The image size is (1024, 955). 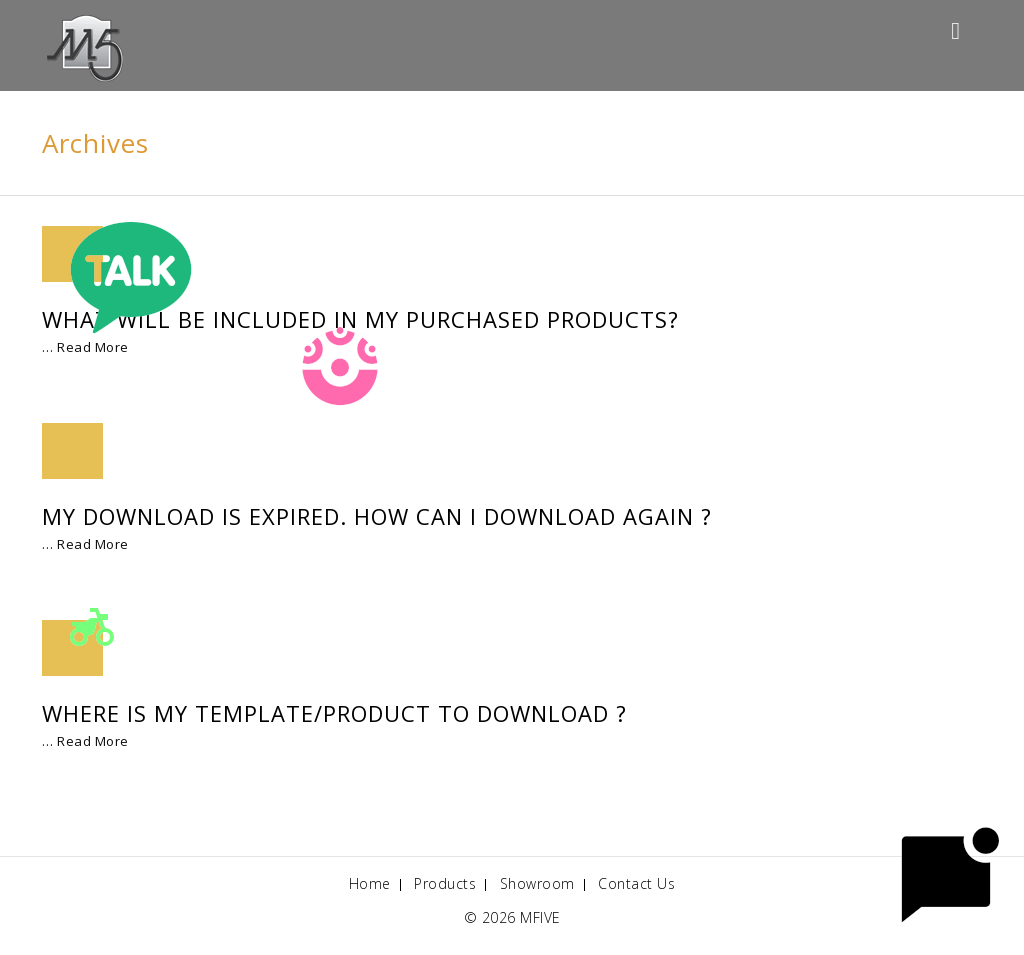 What do you see at coordinates (131, 275) in the screenshot?
I see `open KakaoTalk messaging app` at bounding box center [131, 275].